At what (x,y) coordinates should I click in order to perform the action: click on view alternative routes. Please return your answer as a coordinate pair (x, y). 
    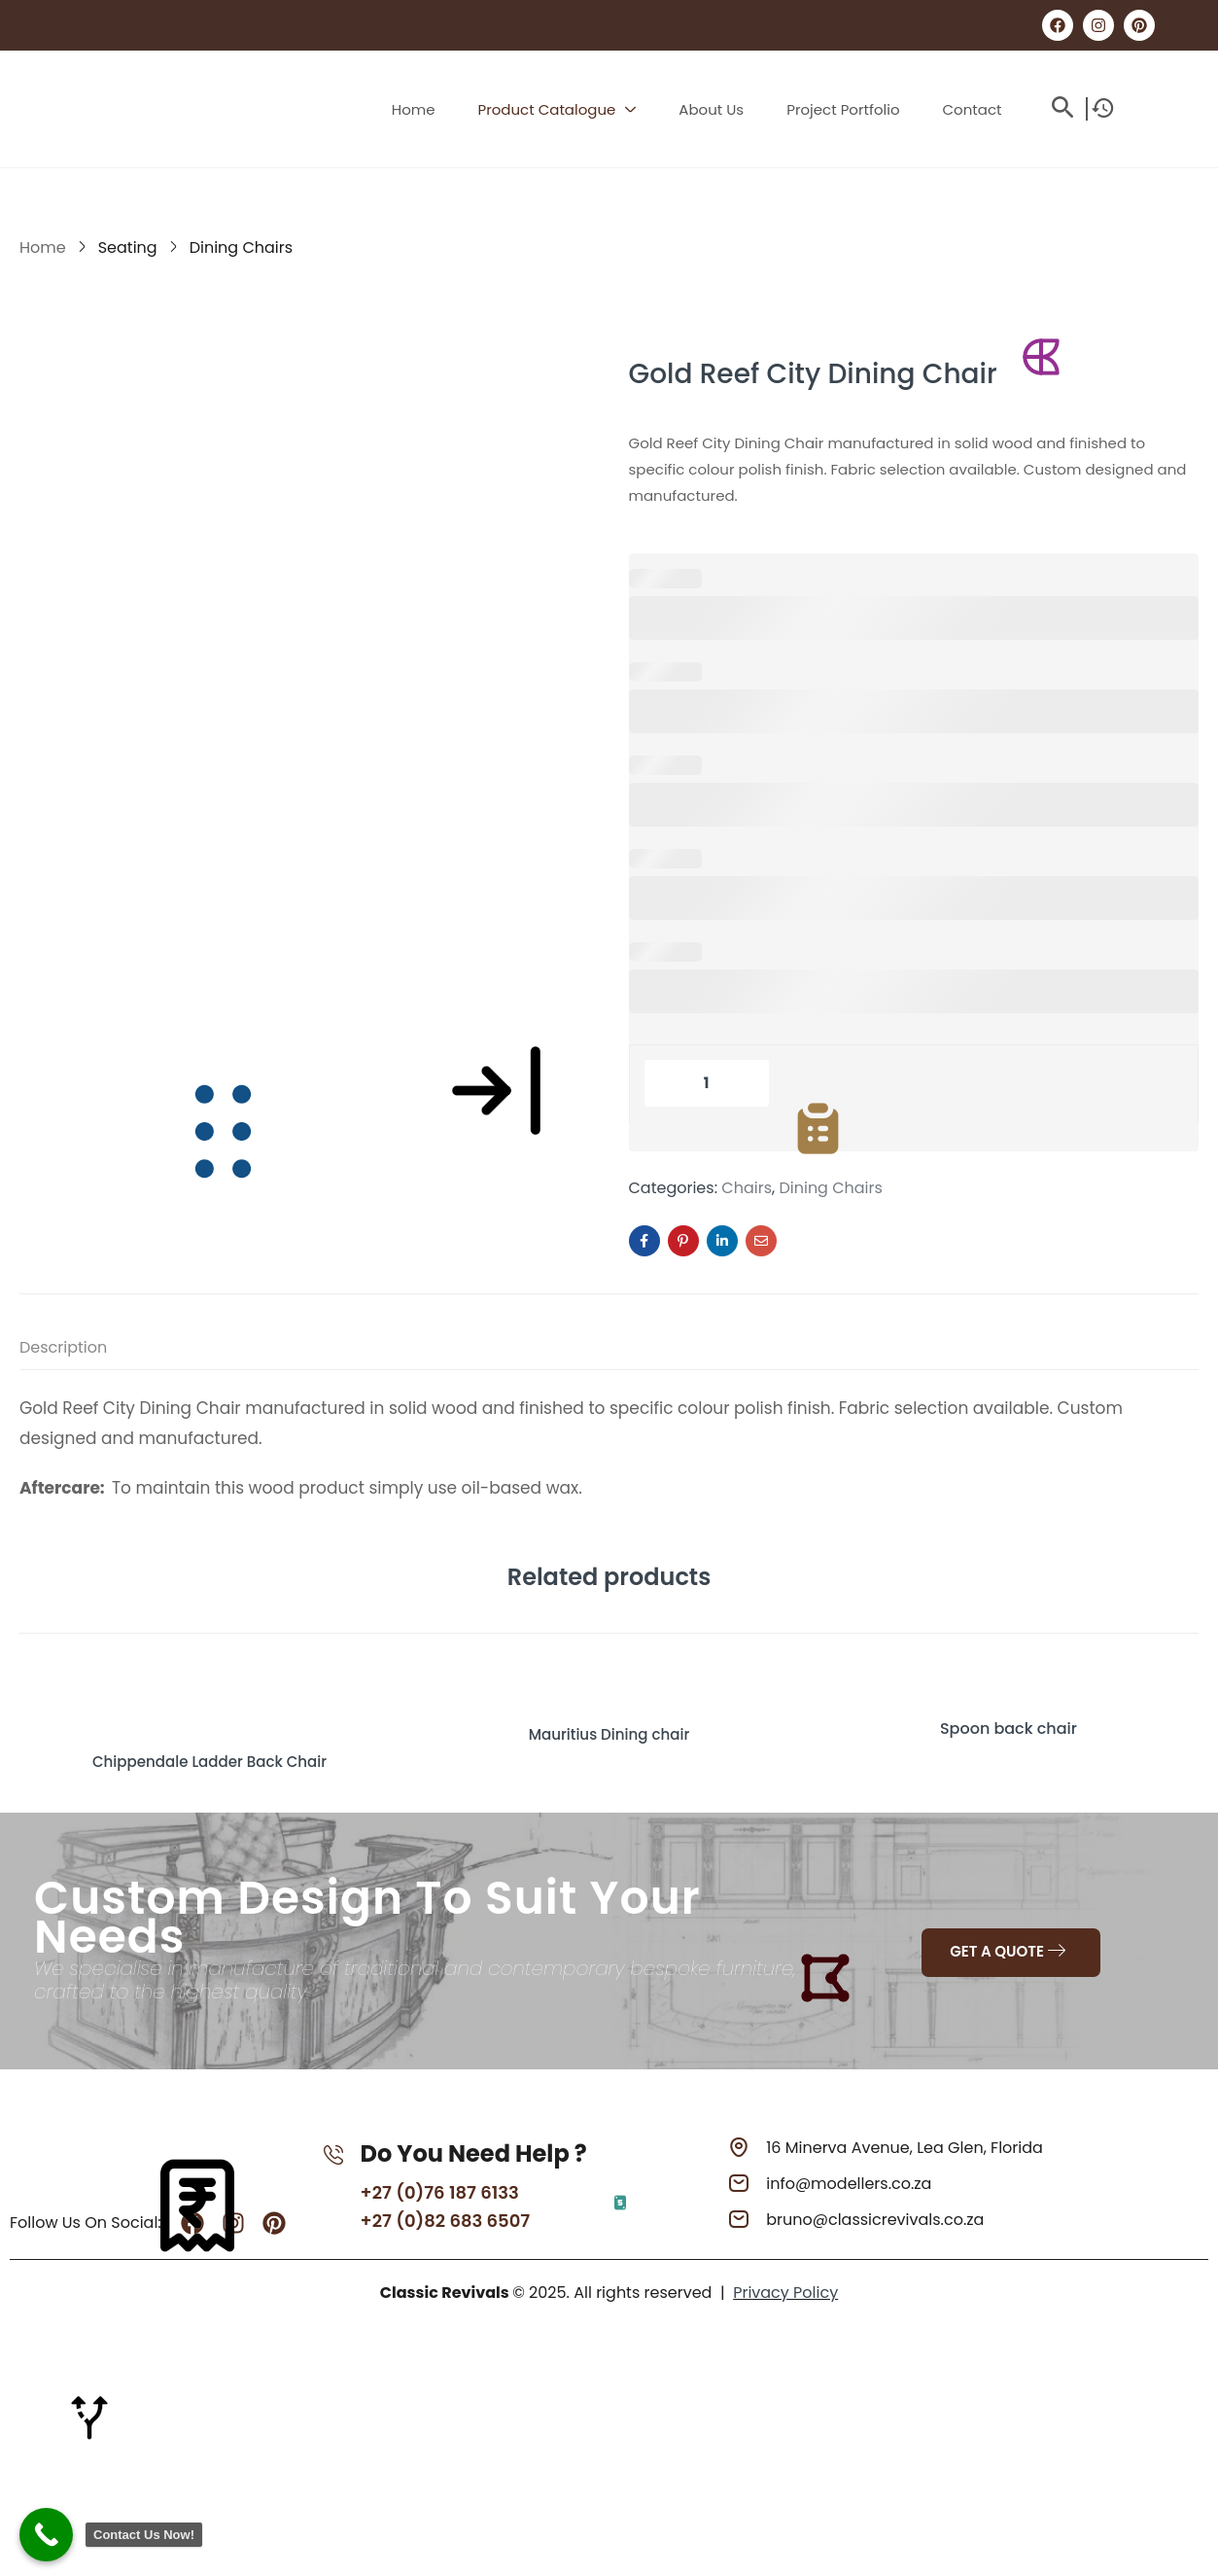
    Looking at the image, I should click on (89, 2417).